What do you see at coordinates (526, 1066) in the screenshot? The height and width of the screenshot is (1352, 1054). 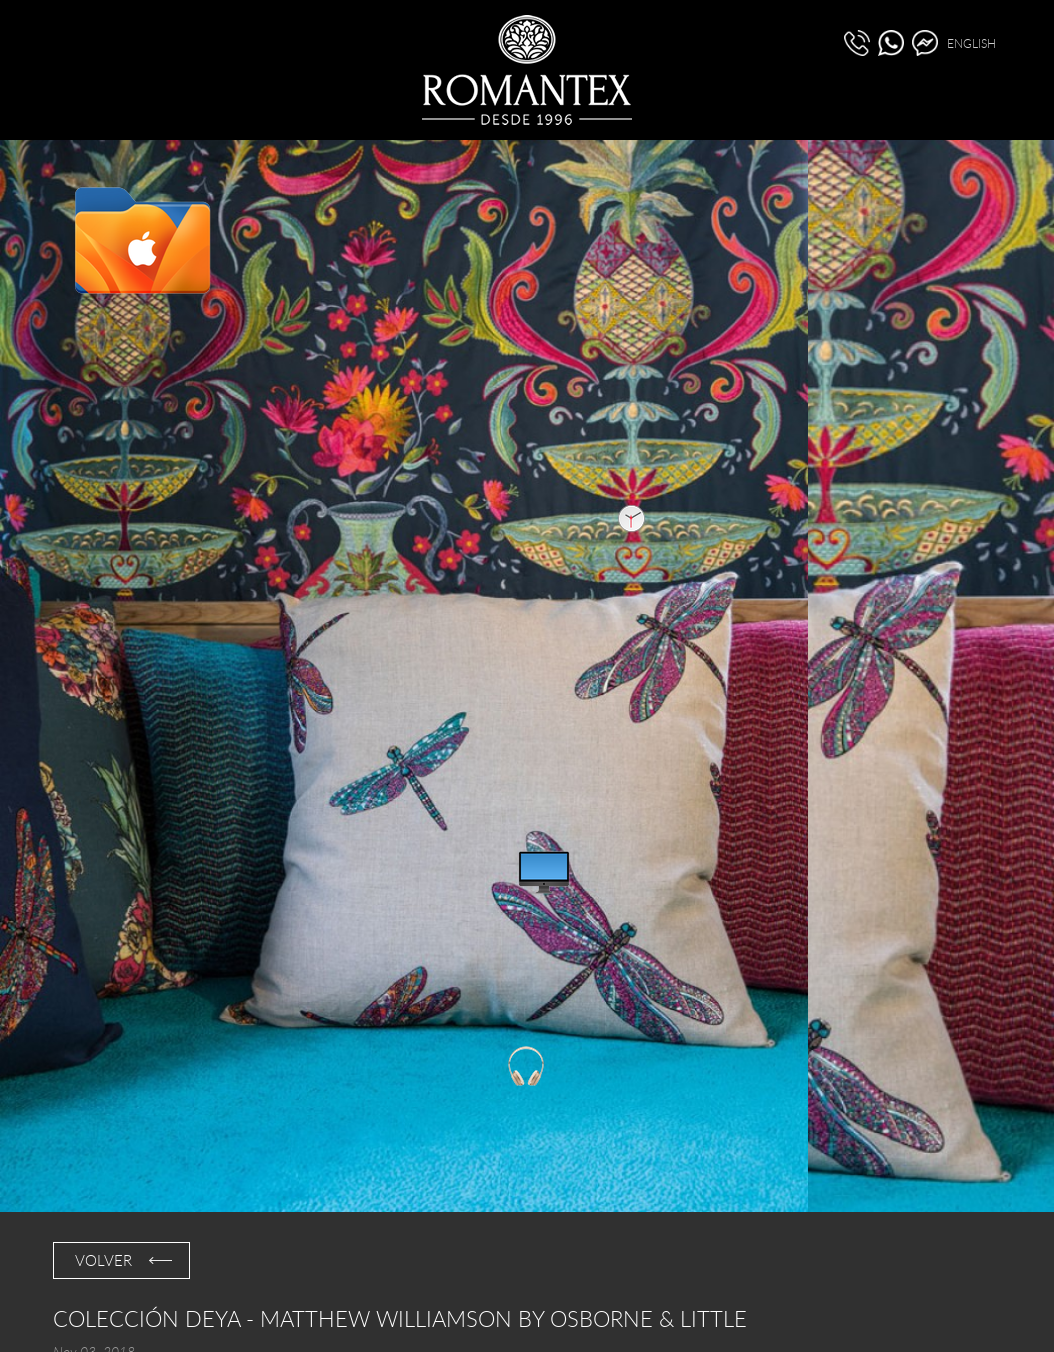 I see `connect bluetooth headphones` at bounding box center [526, 1066].